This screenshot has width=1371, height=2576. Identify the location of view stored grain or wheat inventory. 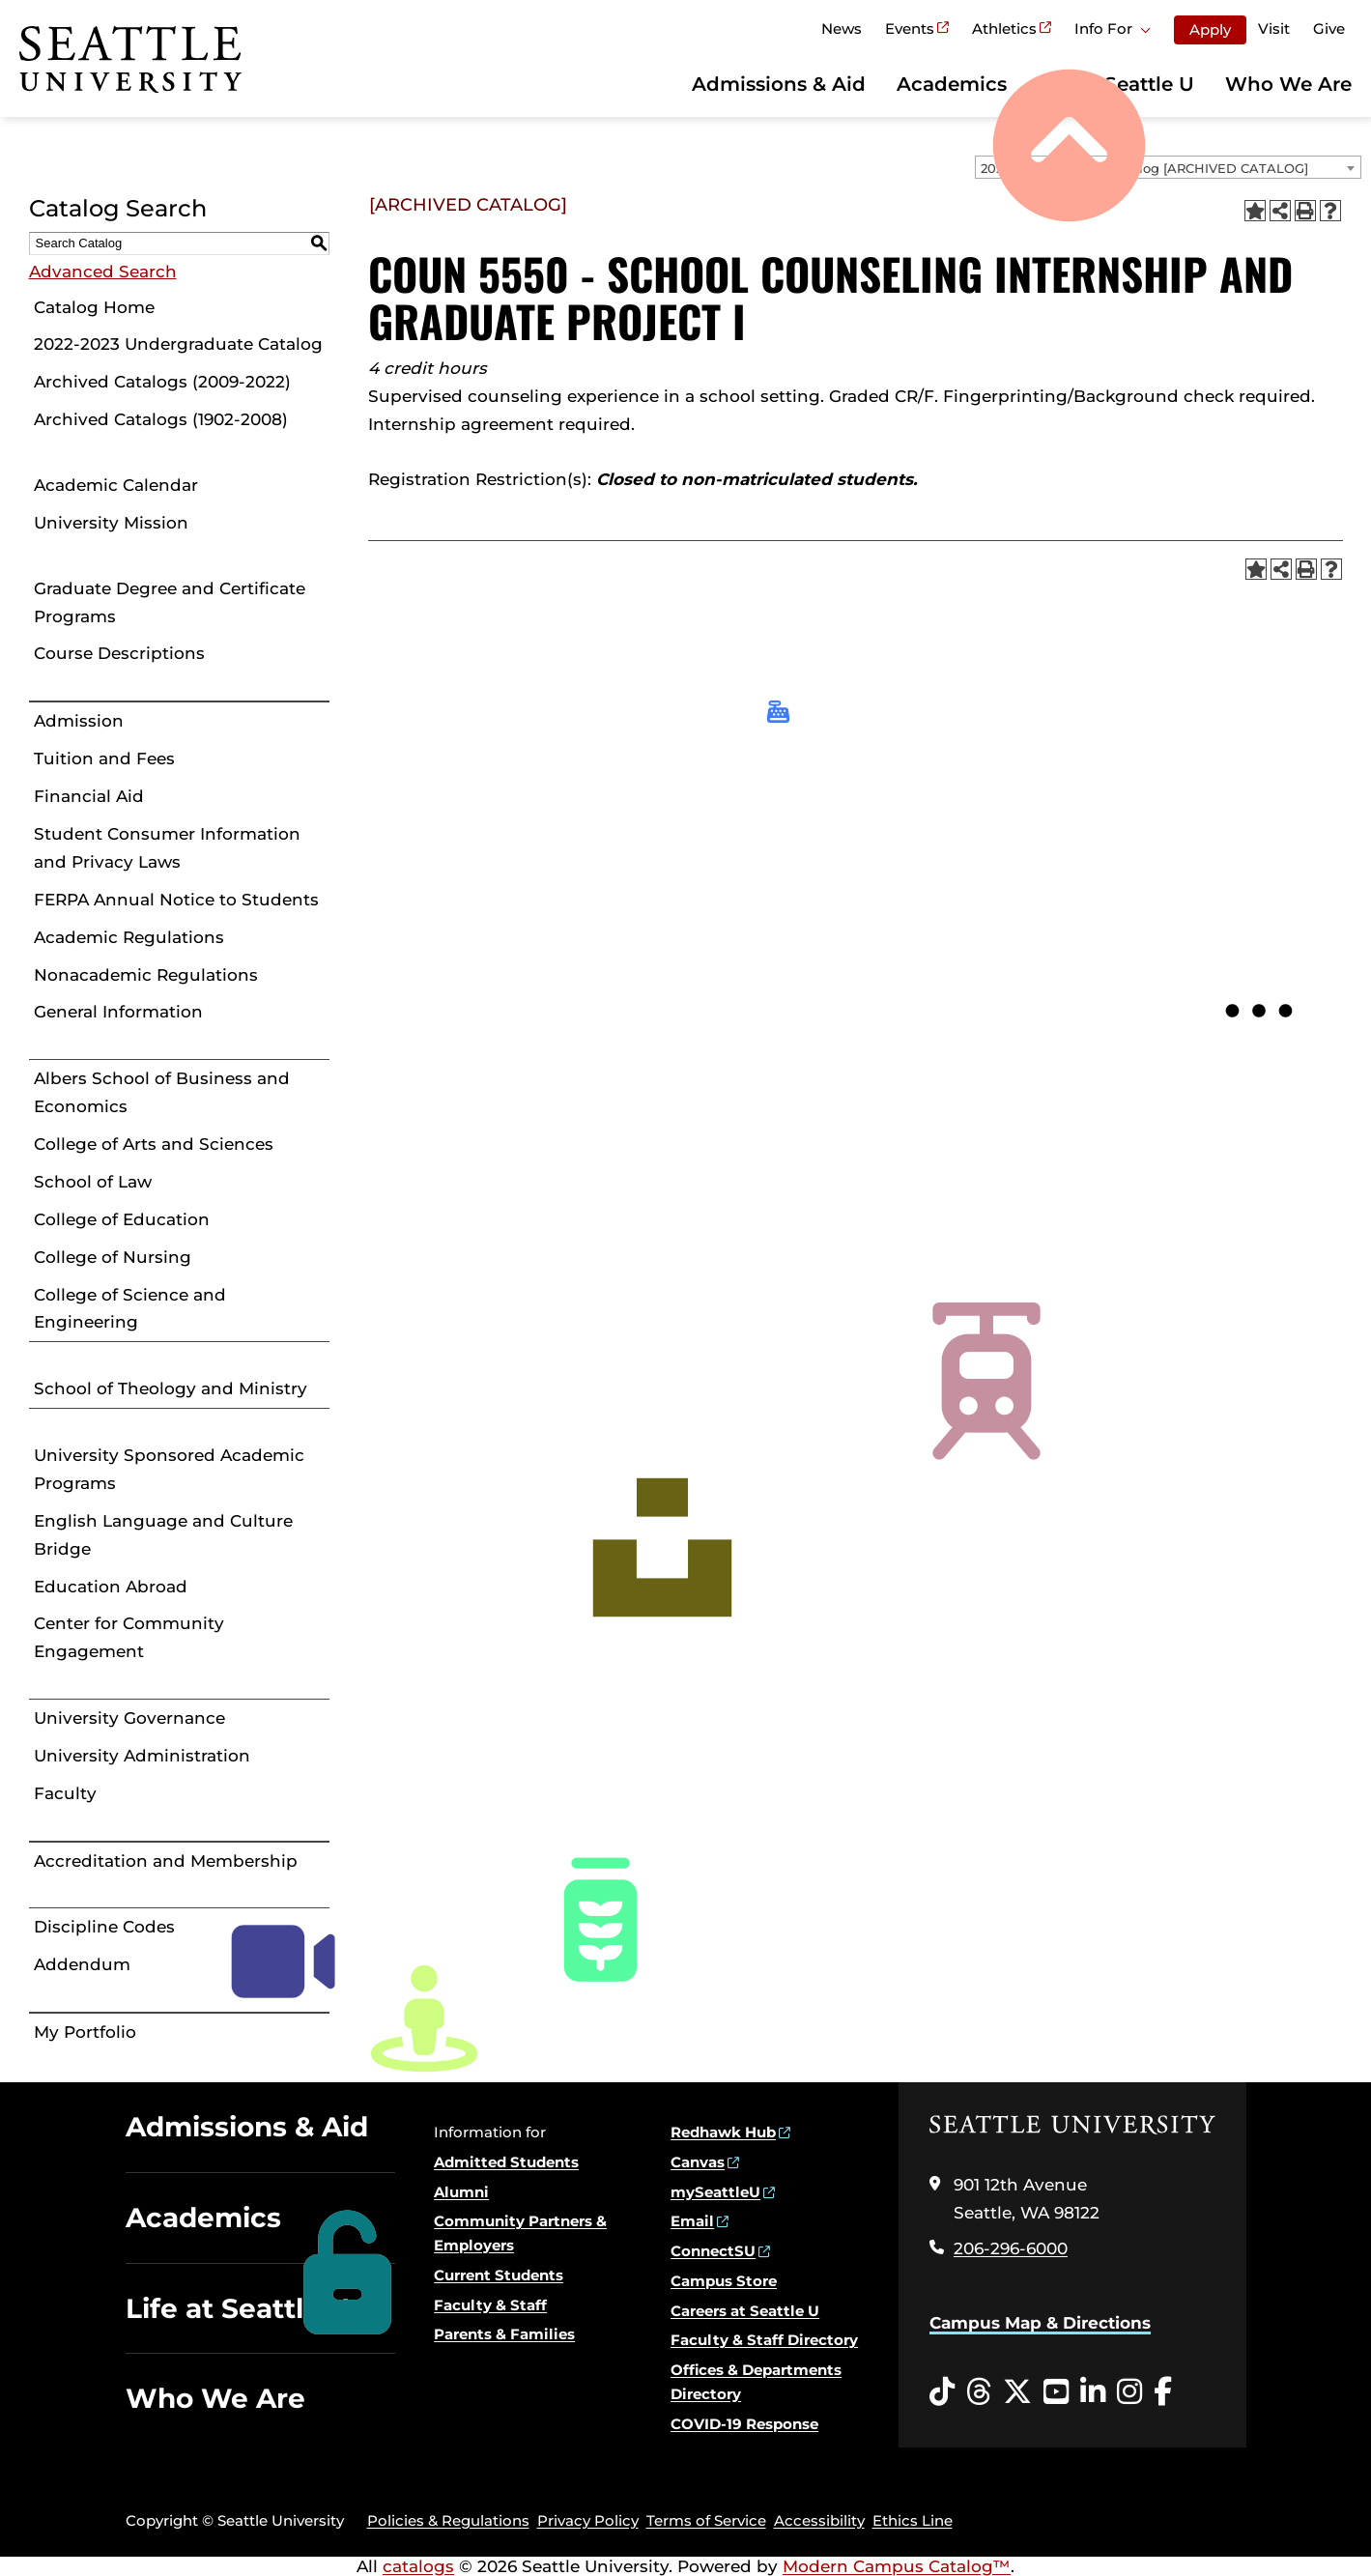
(600, 1923).